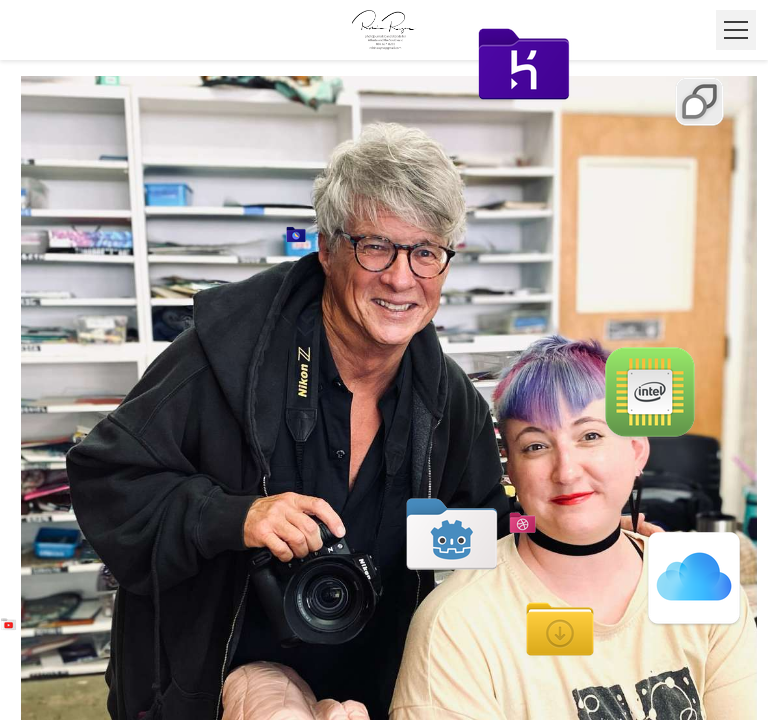 The height and width of the screenshot is (720, 768). Describe the element at coordinates (451, 536) in the screenshot. I see `folder containing godot engine project files` at that location.